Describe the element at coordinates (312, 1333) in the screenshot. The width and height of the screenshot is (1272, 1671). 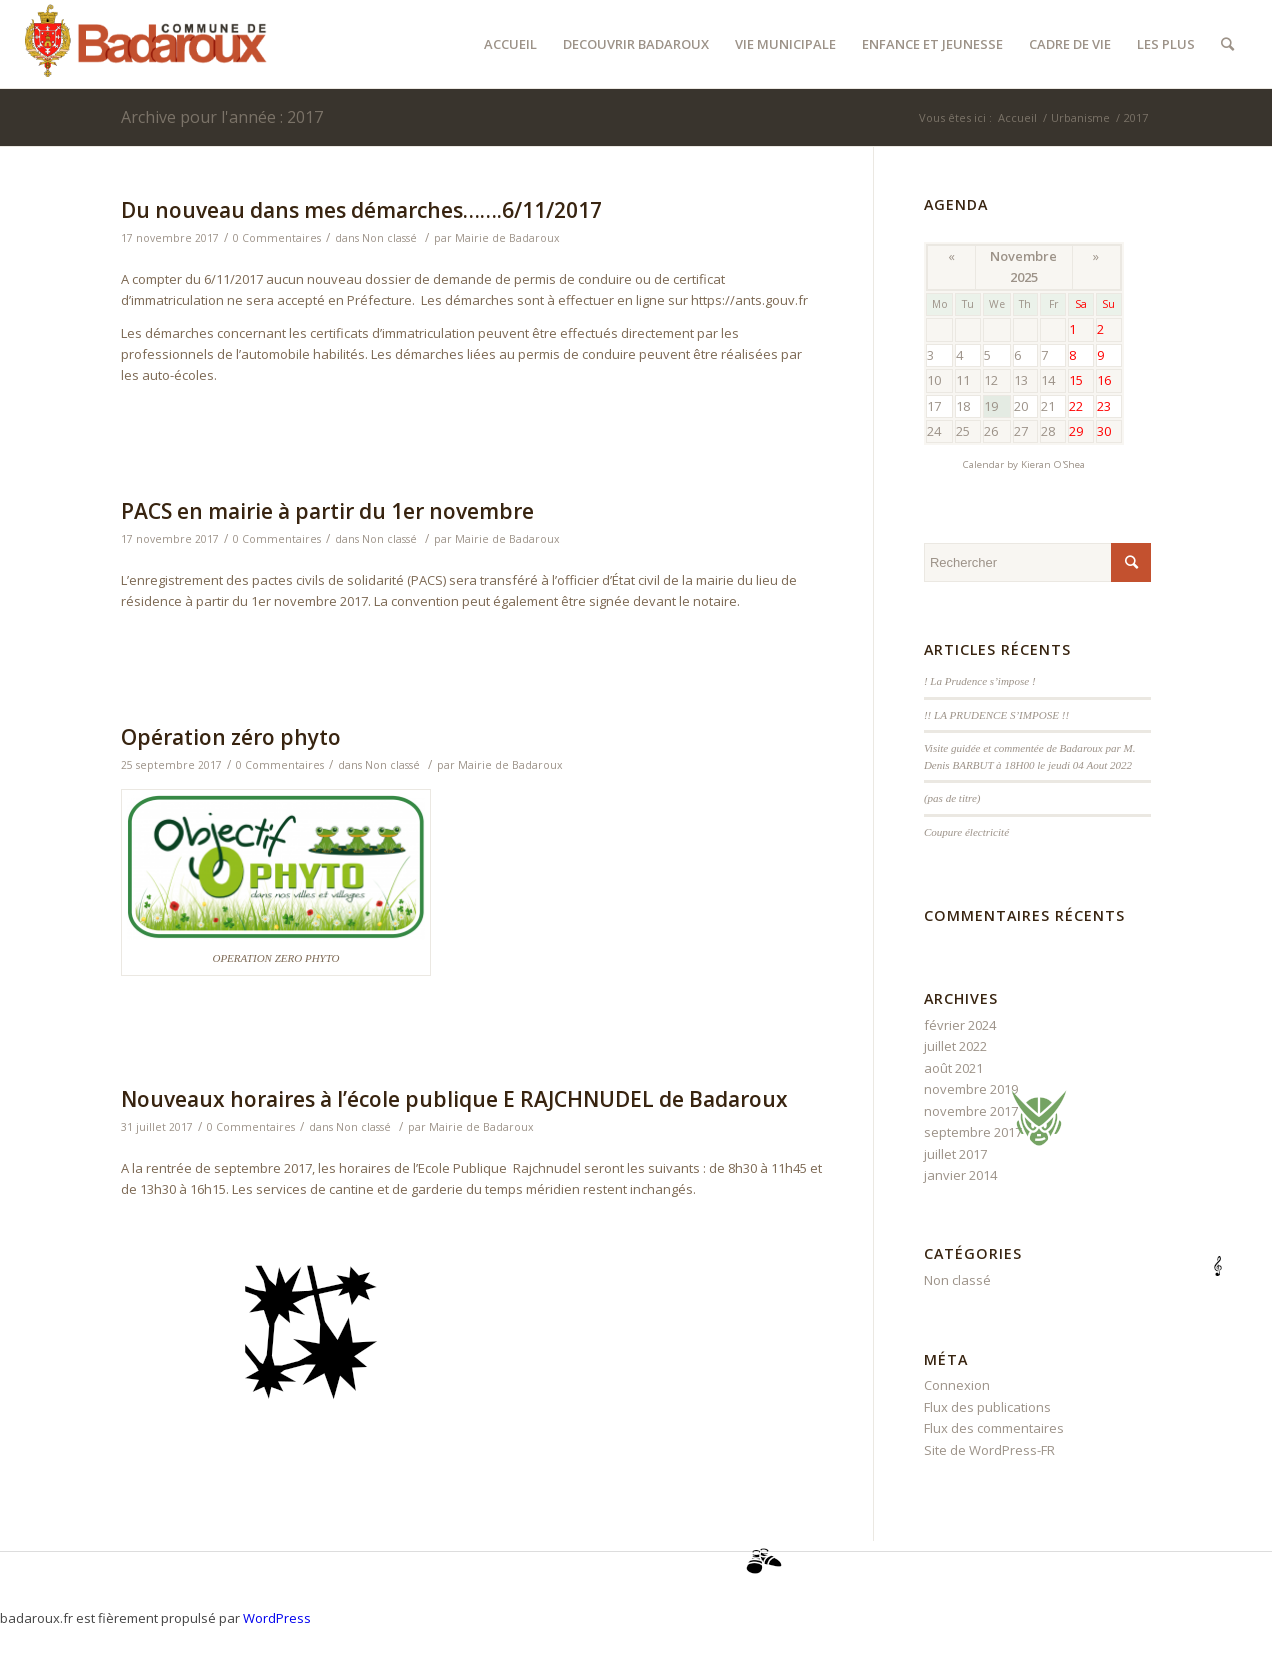
I see `indicates laser or energy weapon effect` at that location.